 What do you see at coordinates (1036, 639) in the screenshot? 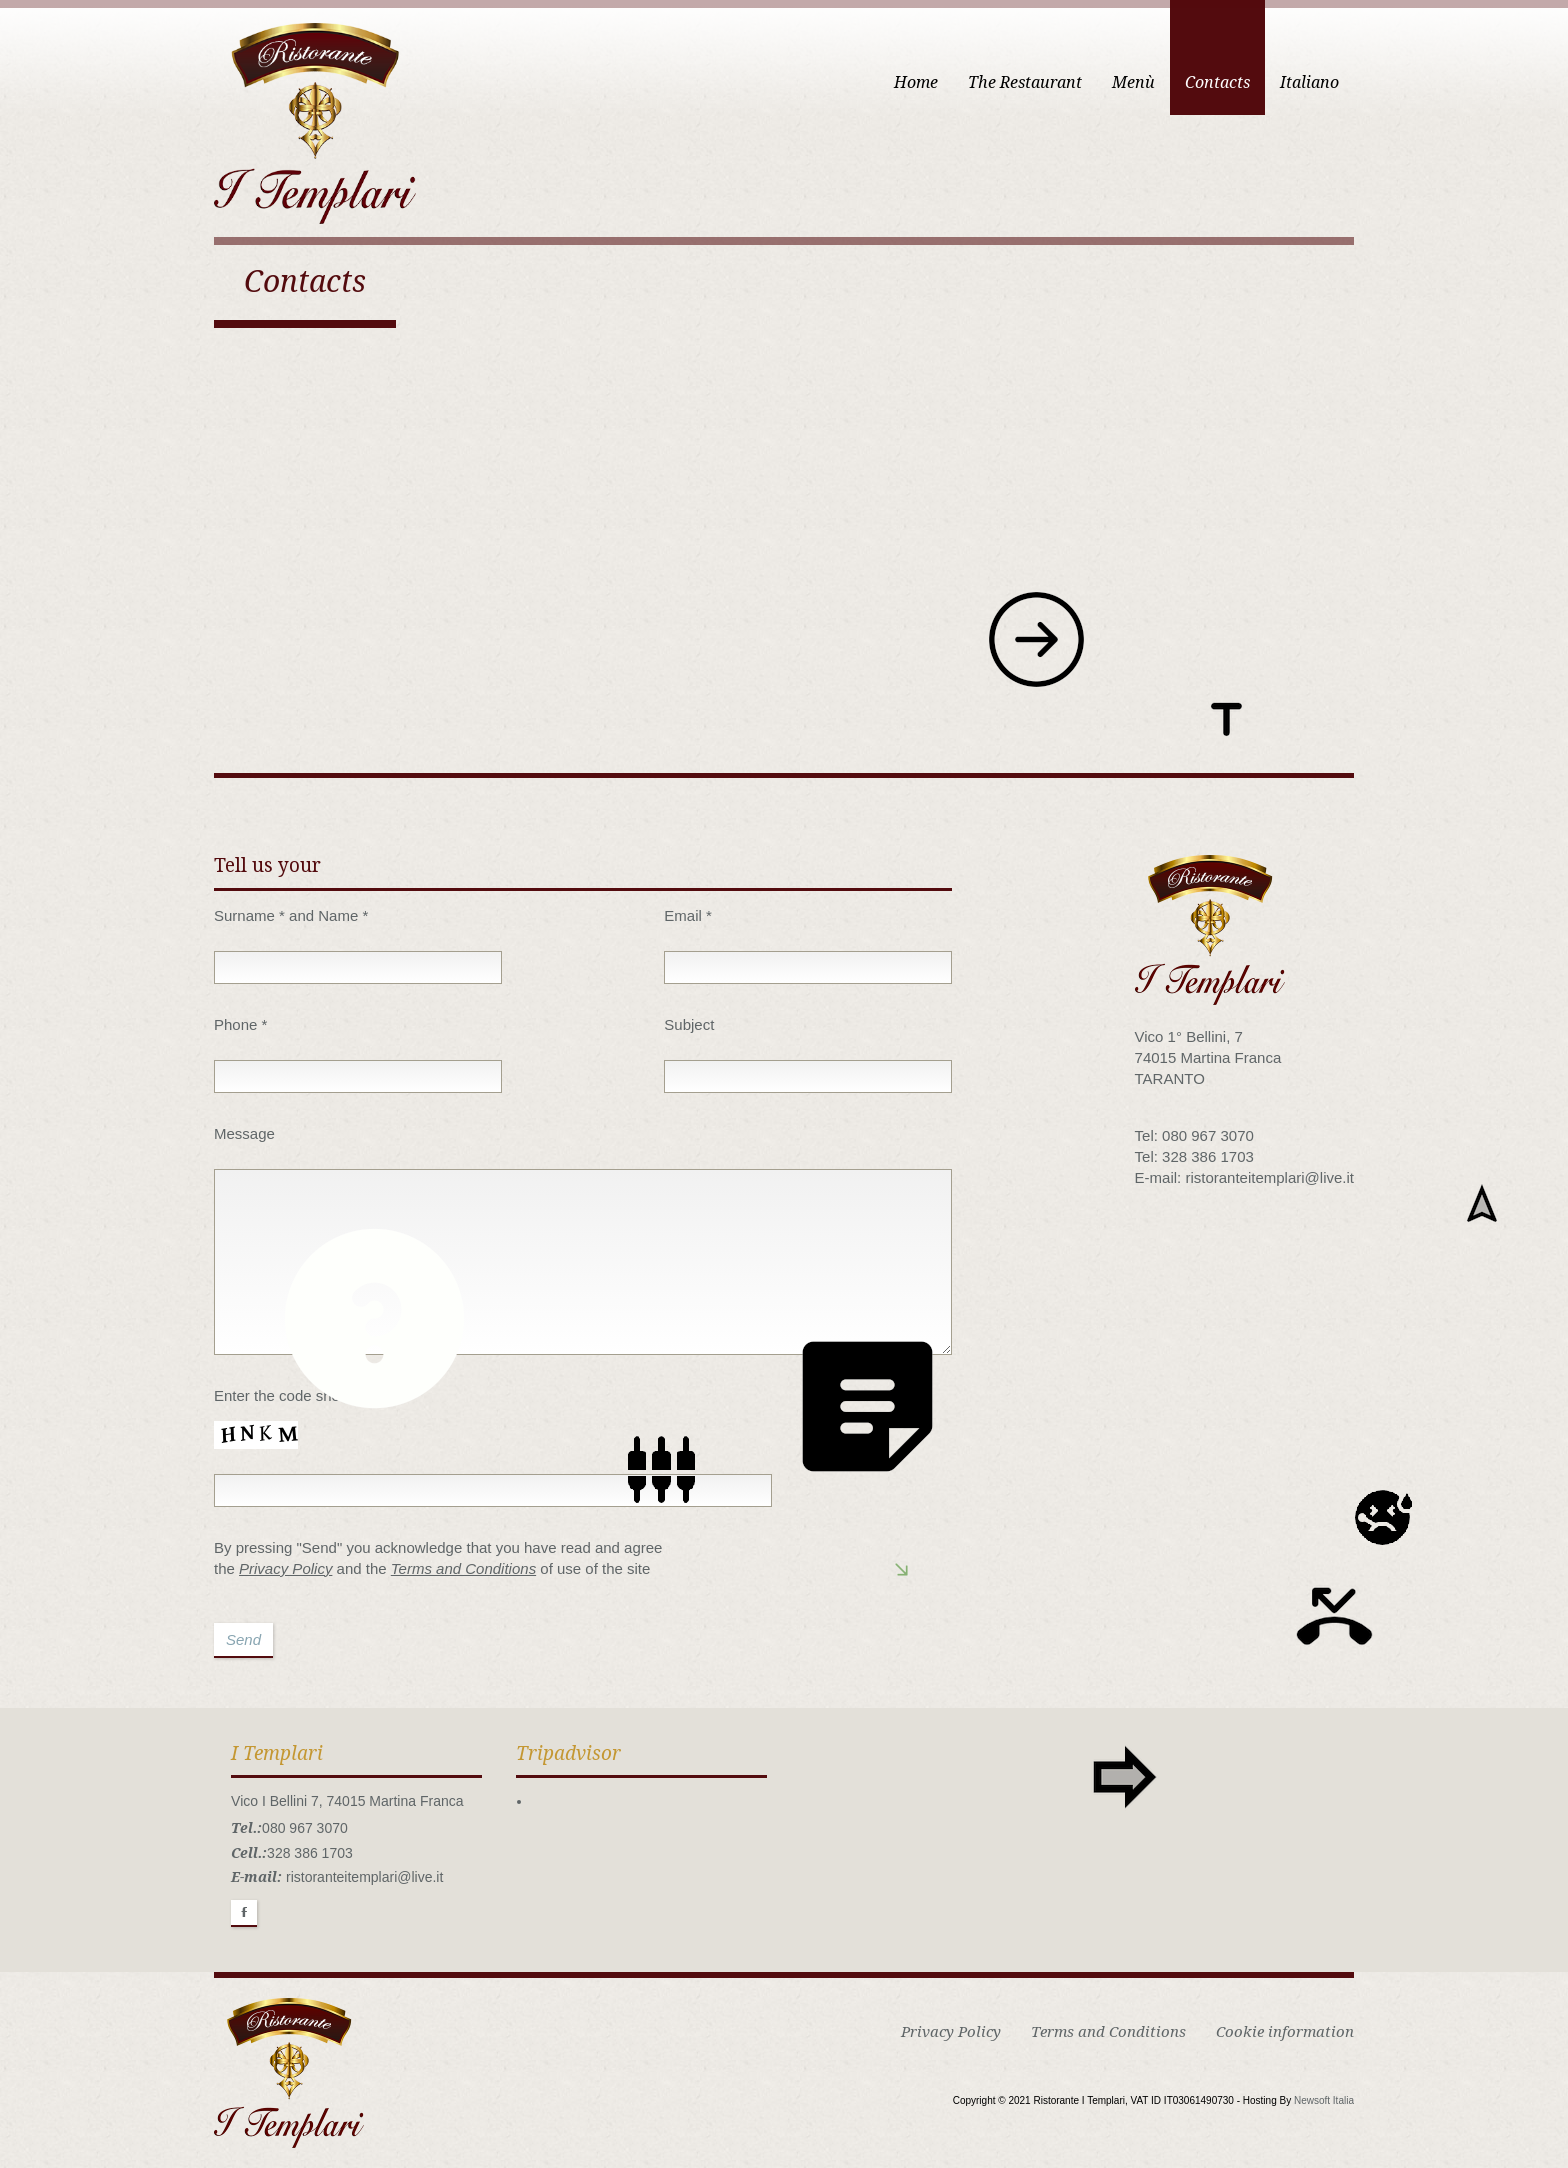
I see `proceed to the next step` at bounding box center [1036, 639].